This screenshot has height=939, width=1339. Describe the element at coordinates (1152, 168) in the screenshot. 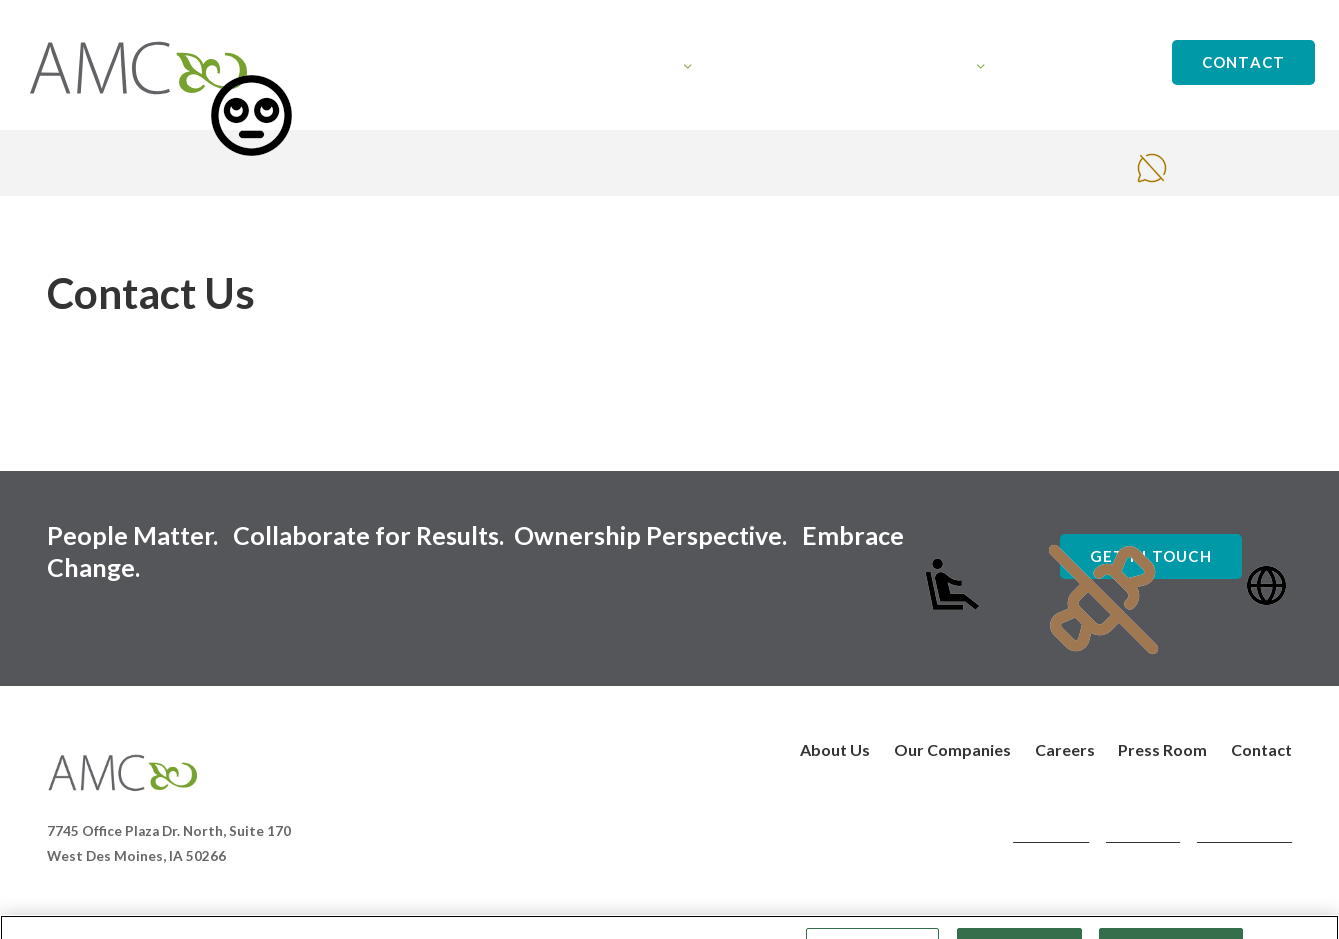

I see `mute or disable chat notifications` at that location.